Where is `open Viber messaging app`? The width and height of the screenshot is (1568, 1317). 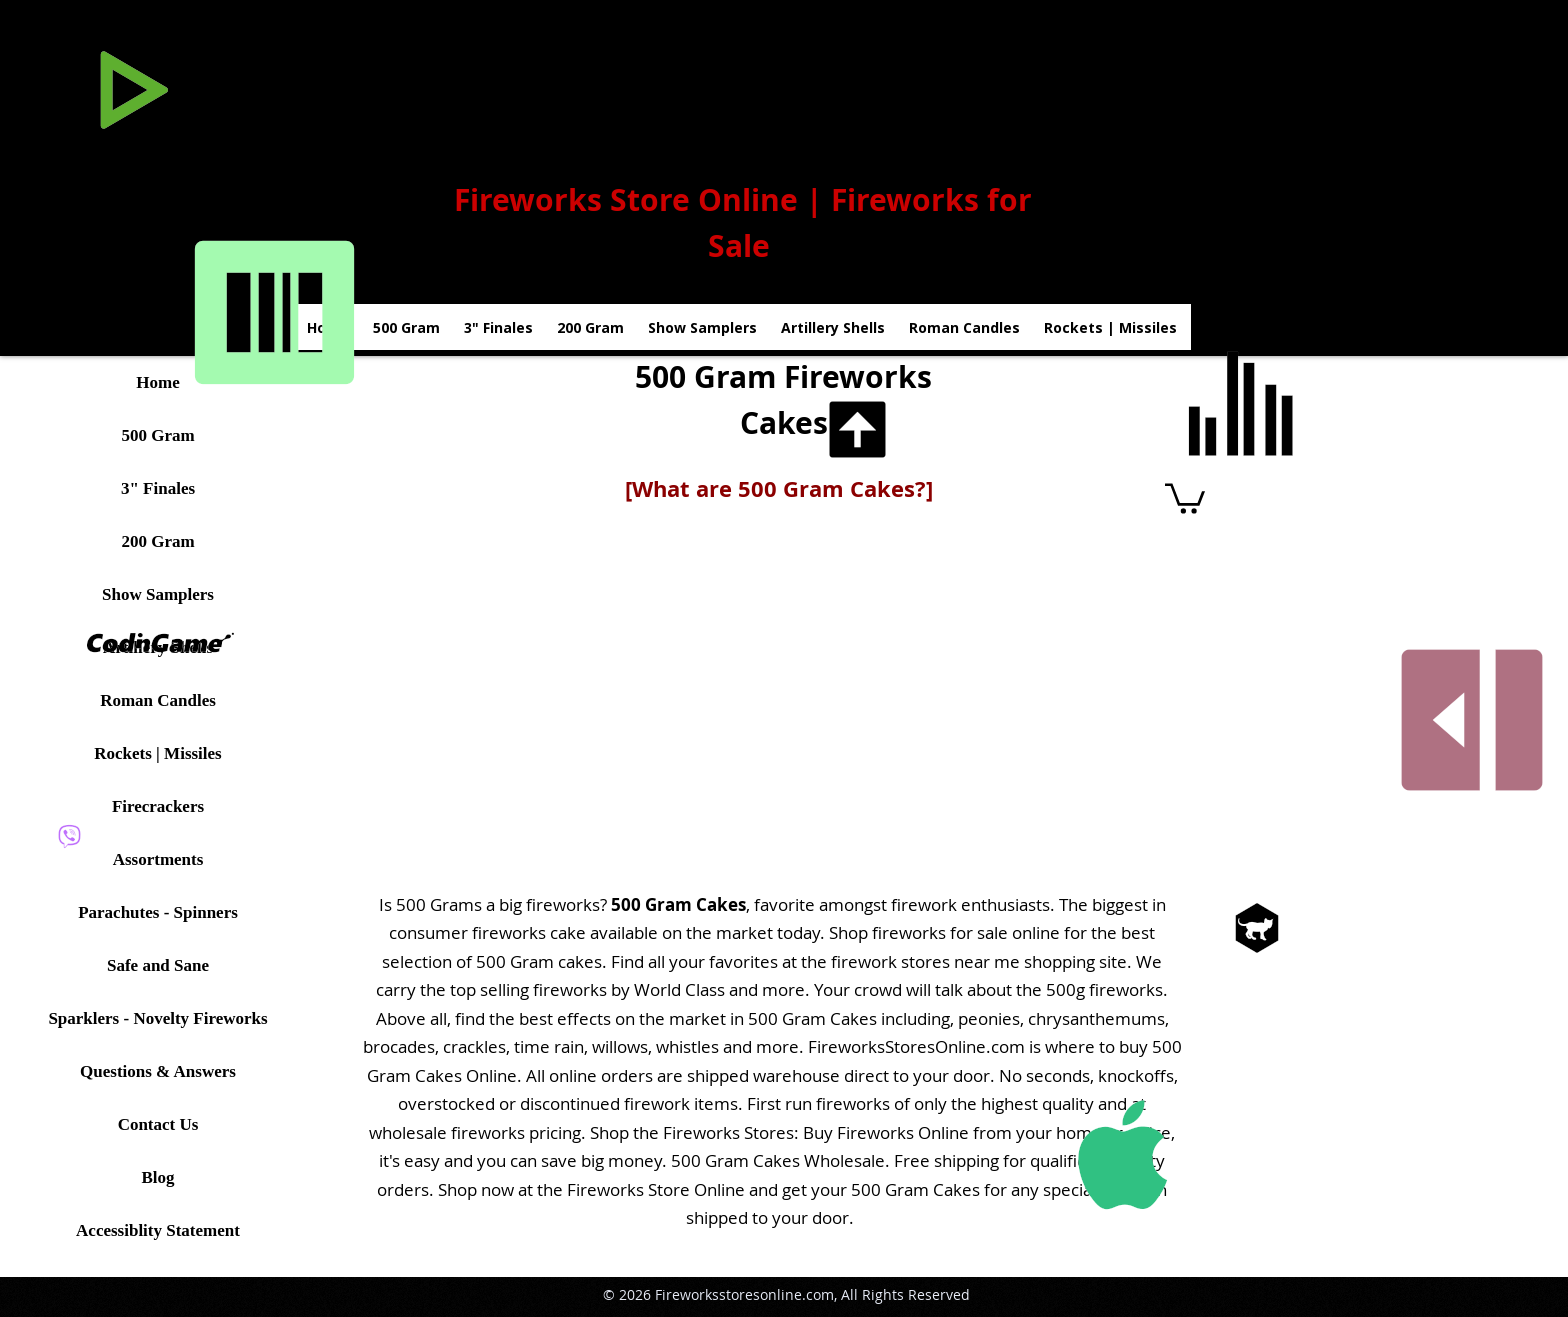
open Viber messaging app is located at coordinates (69, 836).